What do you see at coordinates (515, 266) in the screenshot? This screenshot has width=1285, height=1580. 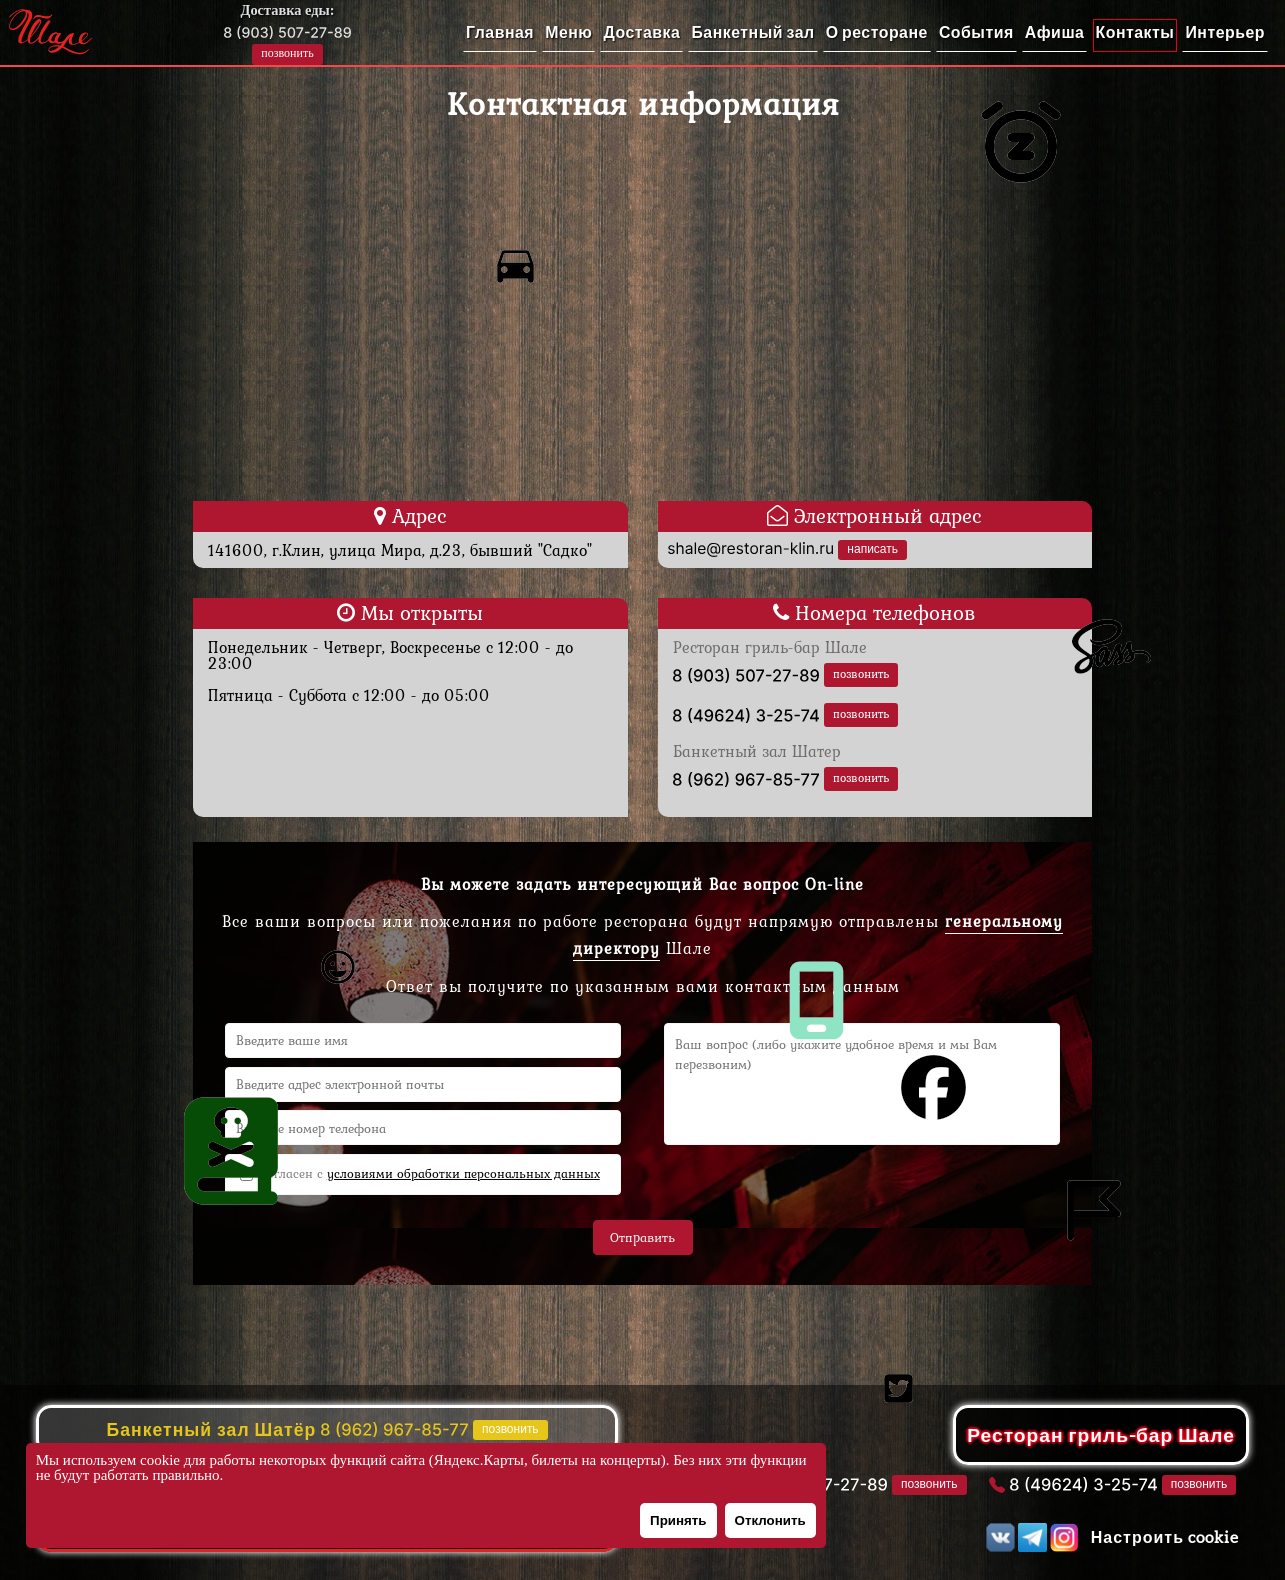 I see `estimated time of arrival for your ride` at bounding box center [515, 266].